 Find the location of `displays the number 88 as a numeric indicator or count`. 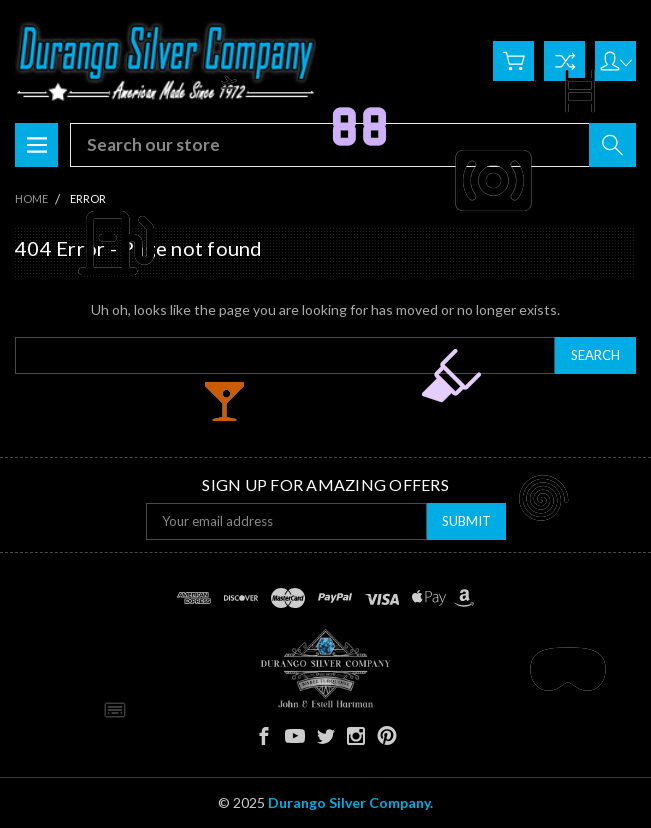

displays the number 88 as a numeric indicator or count is located at coordinates (359, 126).